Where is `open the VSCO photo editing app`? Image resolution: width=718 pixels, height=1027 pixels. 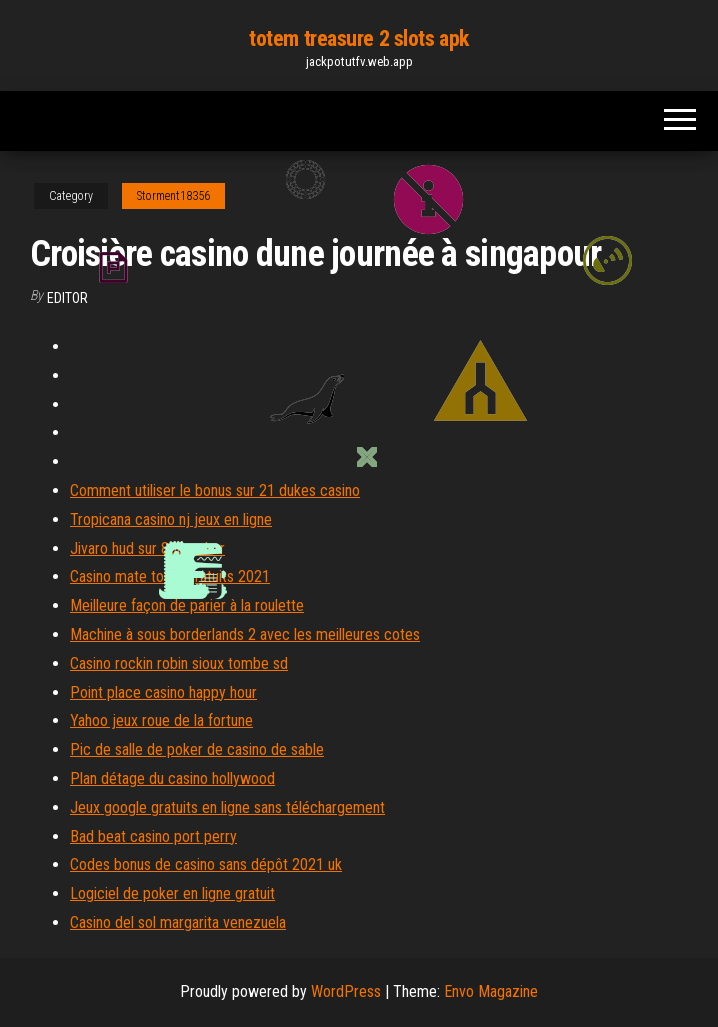 open the VSCO photo editing app is located at coordinates (305, 179).